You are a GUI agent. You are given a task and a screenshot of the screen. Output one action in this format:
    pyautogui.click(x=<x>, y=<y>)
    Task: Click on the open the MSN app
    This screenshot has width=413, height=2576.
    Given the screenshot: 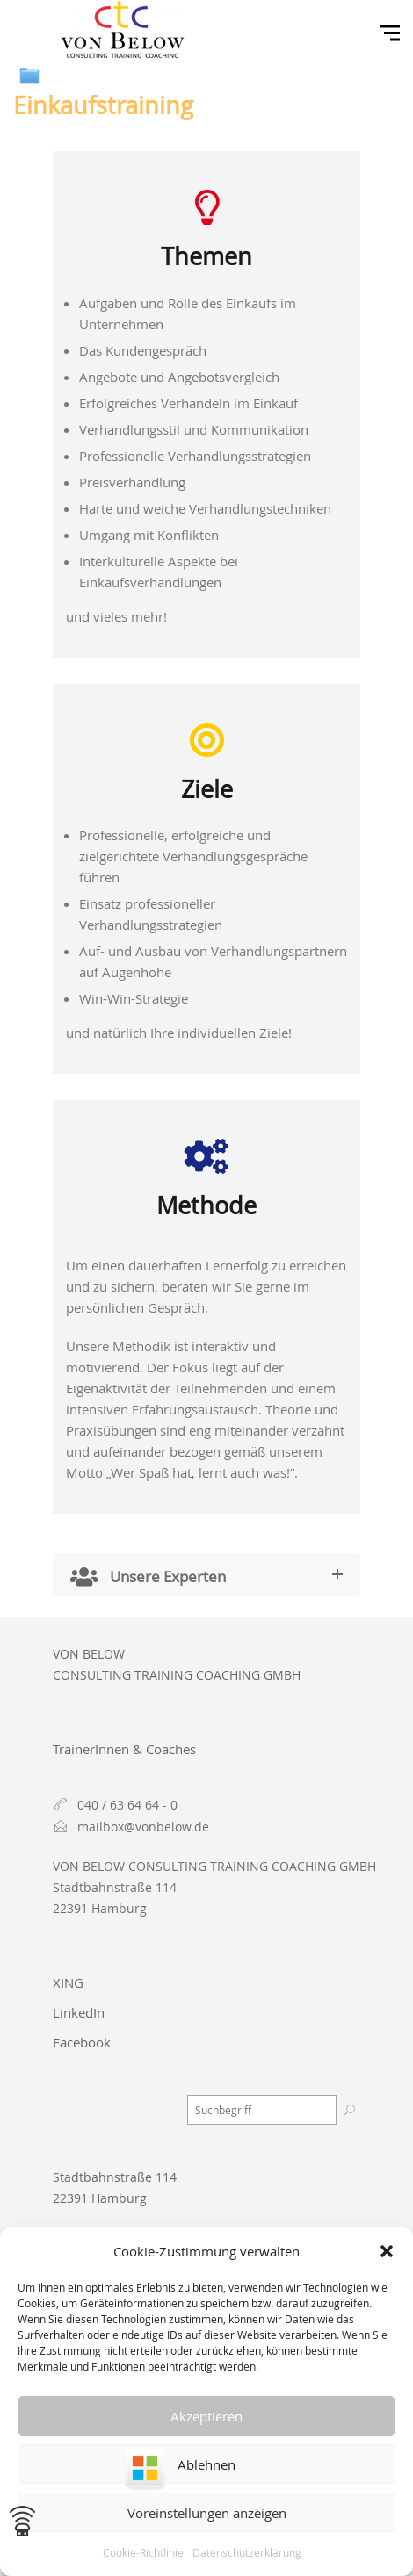 What is the action you would take?
    pyautogui.click(x=145, y=2468)
    